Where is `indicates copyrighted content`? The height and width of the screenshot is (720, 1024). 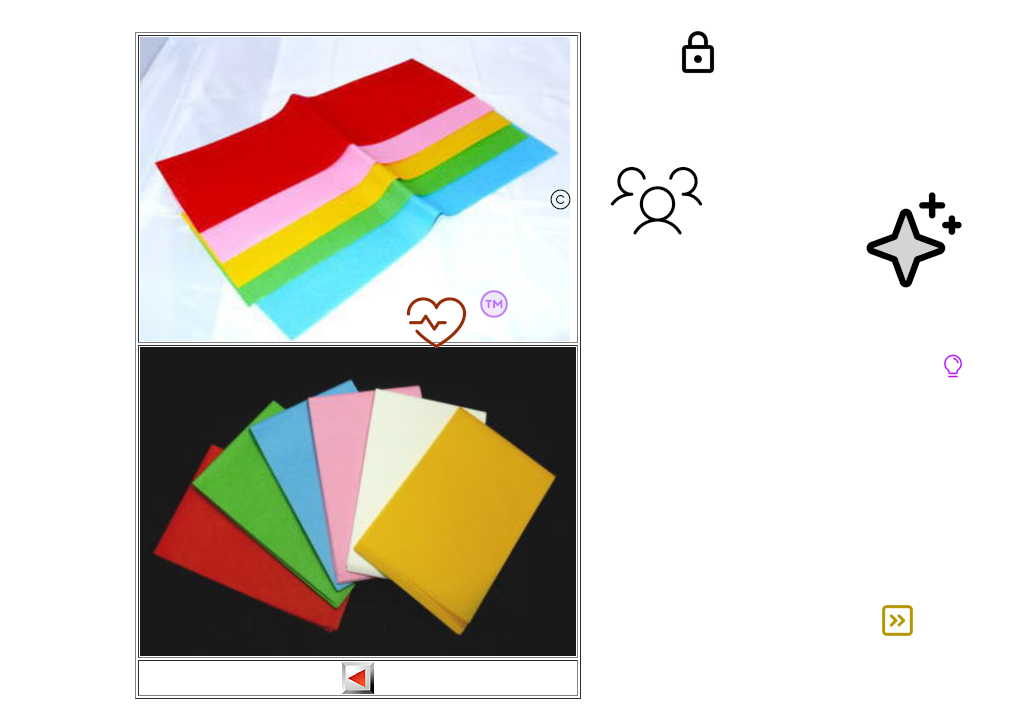
indicates copyrighted content is located at coordinates (560, 199).